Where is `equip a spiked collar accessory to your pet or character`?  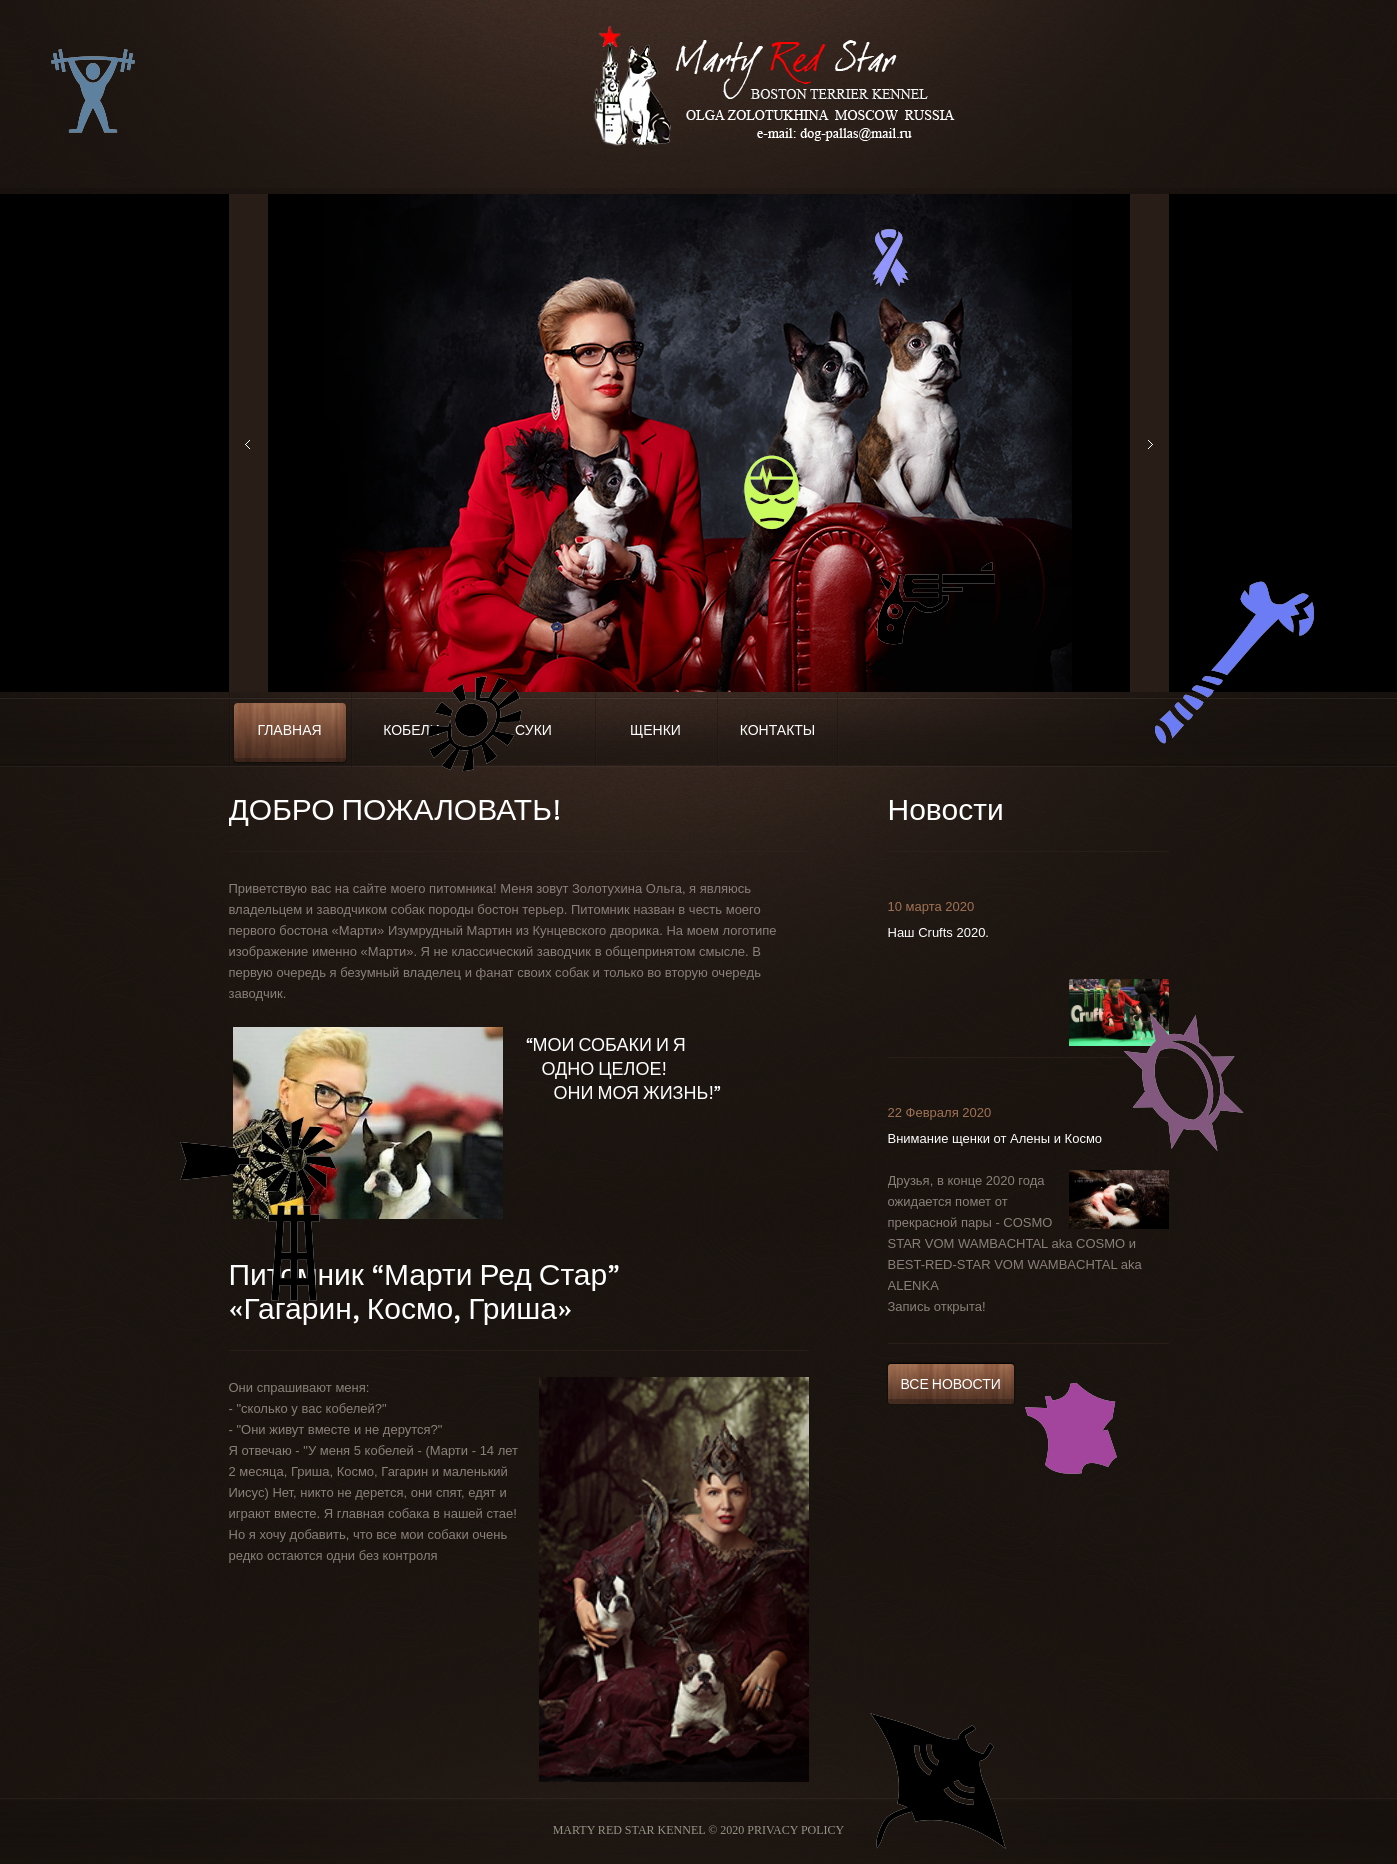
equip a spiked collar accessory to your pet or character is located at coordinates (1184, 1082).